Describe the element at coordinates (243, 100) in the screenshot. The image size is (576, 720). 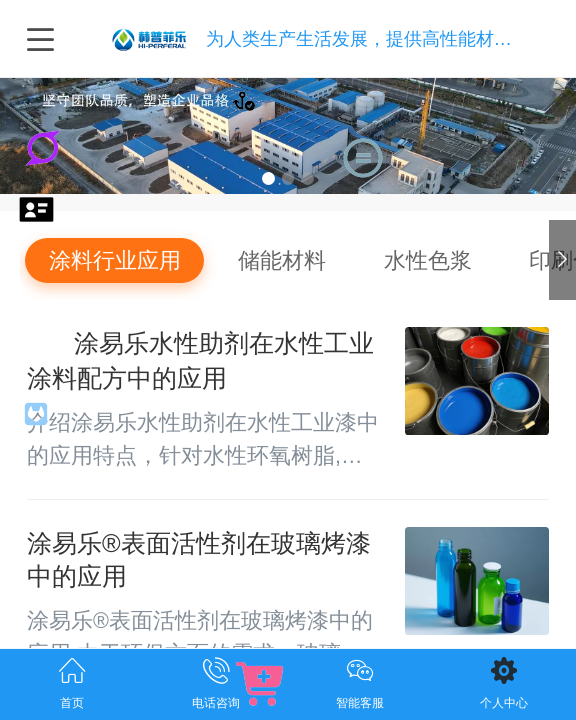
I see `verified anchor point or location` at that location.